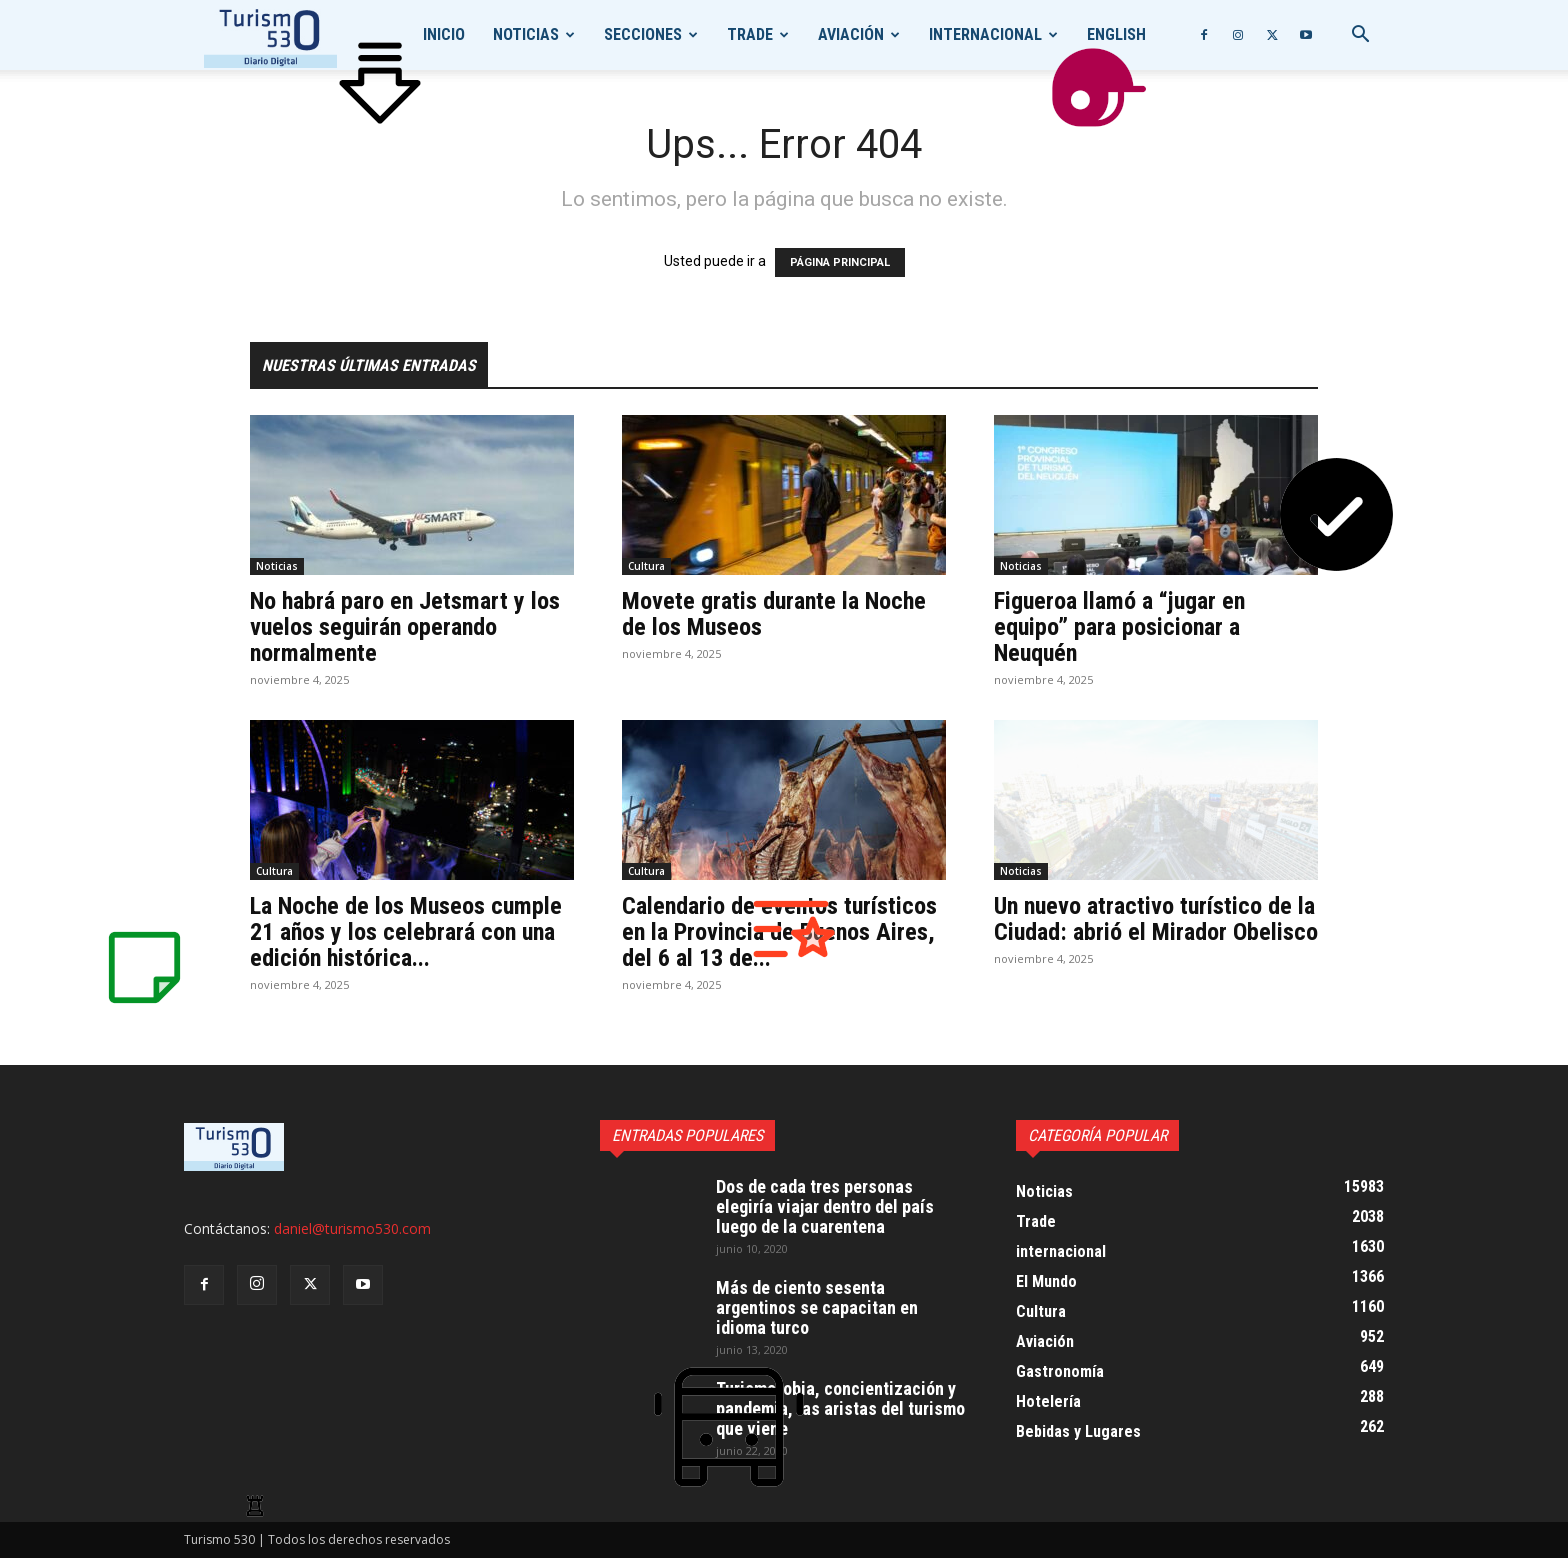 The image size is (1568, 1558). I want to click on indicates a completed or successful action, so click(1336, 514).